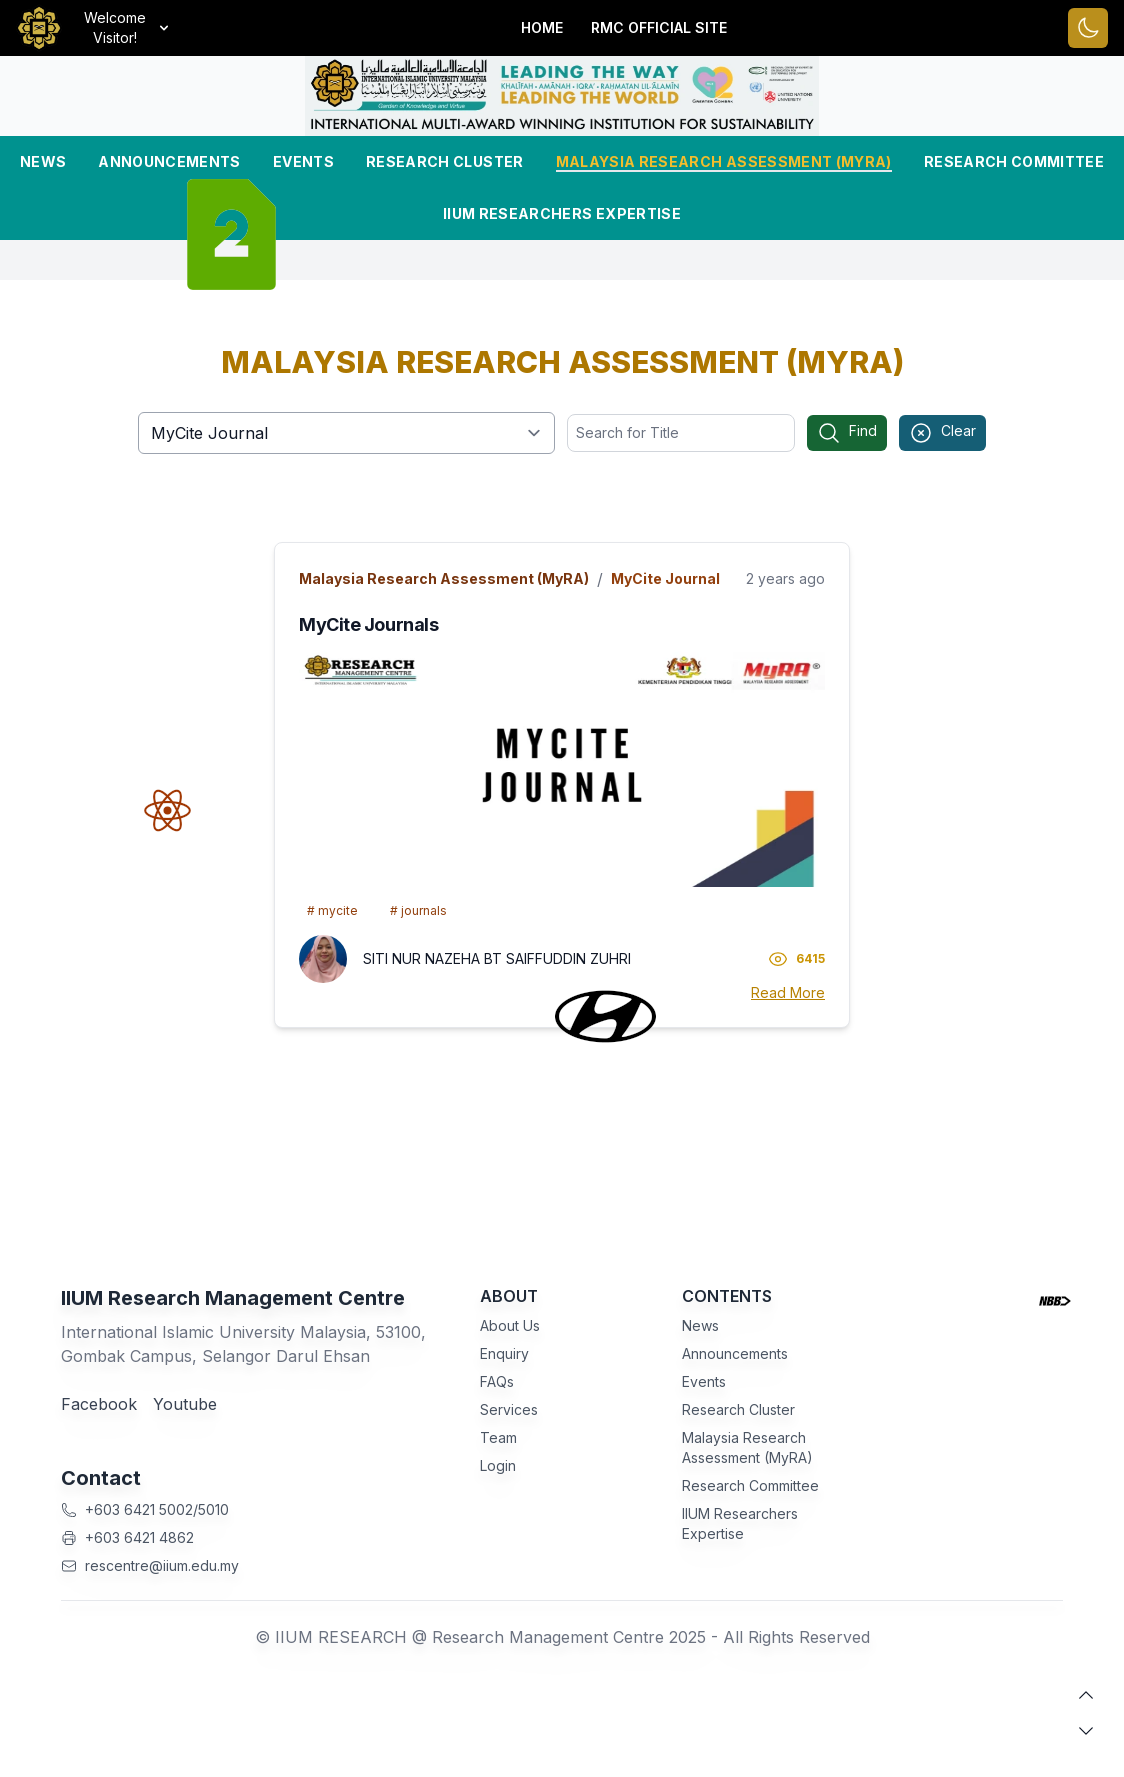  Describe the element at coordinates (167, 810) in the screenshot. I see `react.js framework logo` at that location.